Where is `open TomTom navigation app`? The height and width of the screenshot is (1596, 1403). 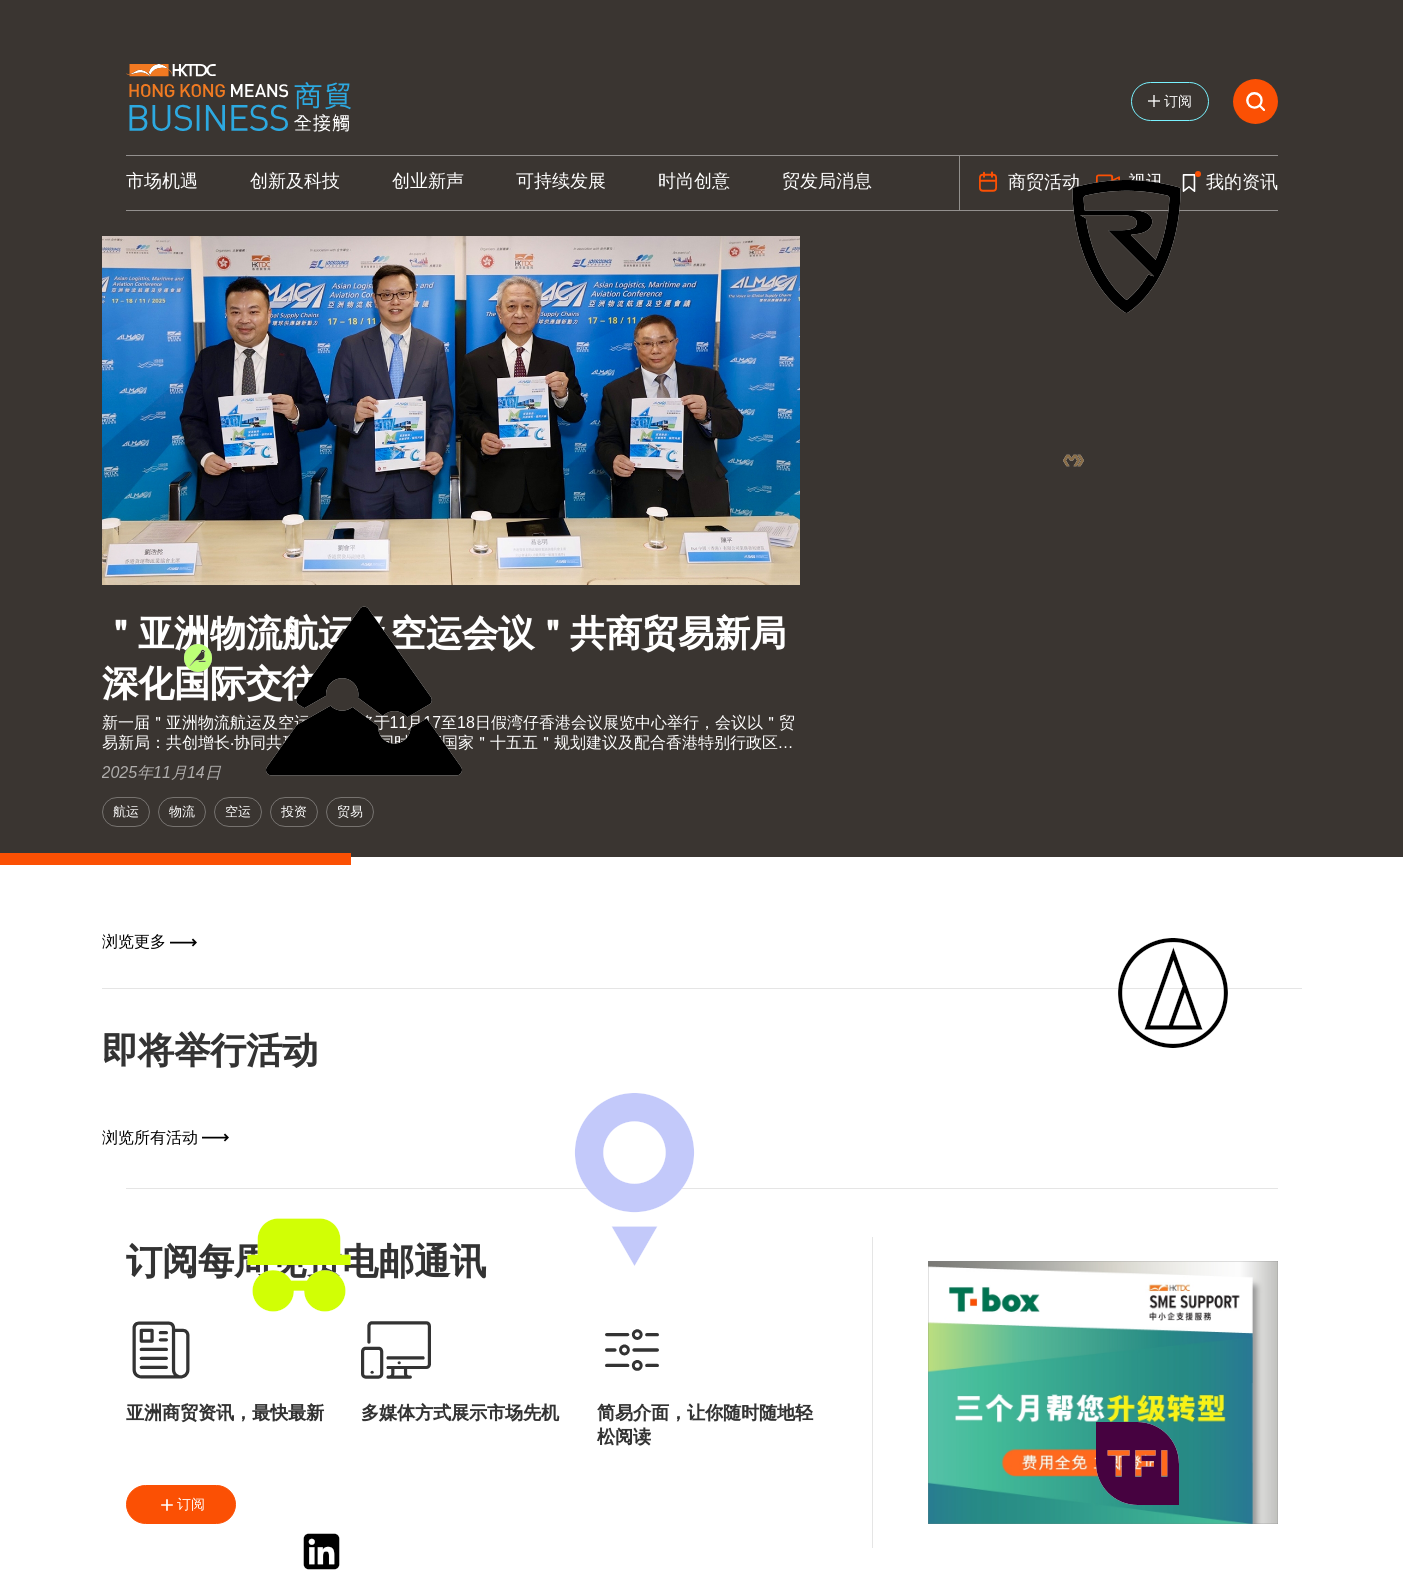 open TomTom navigation app is located at coordinates (634, 1179).